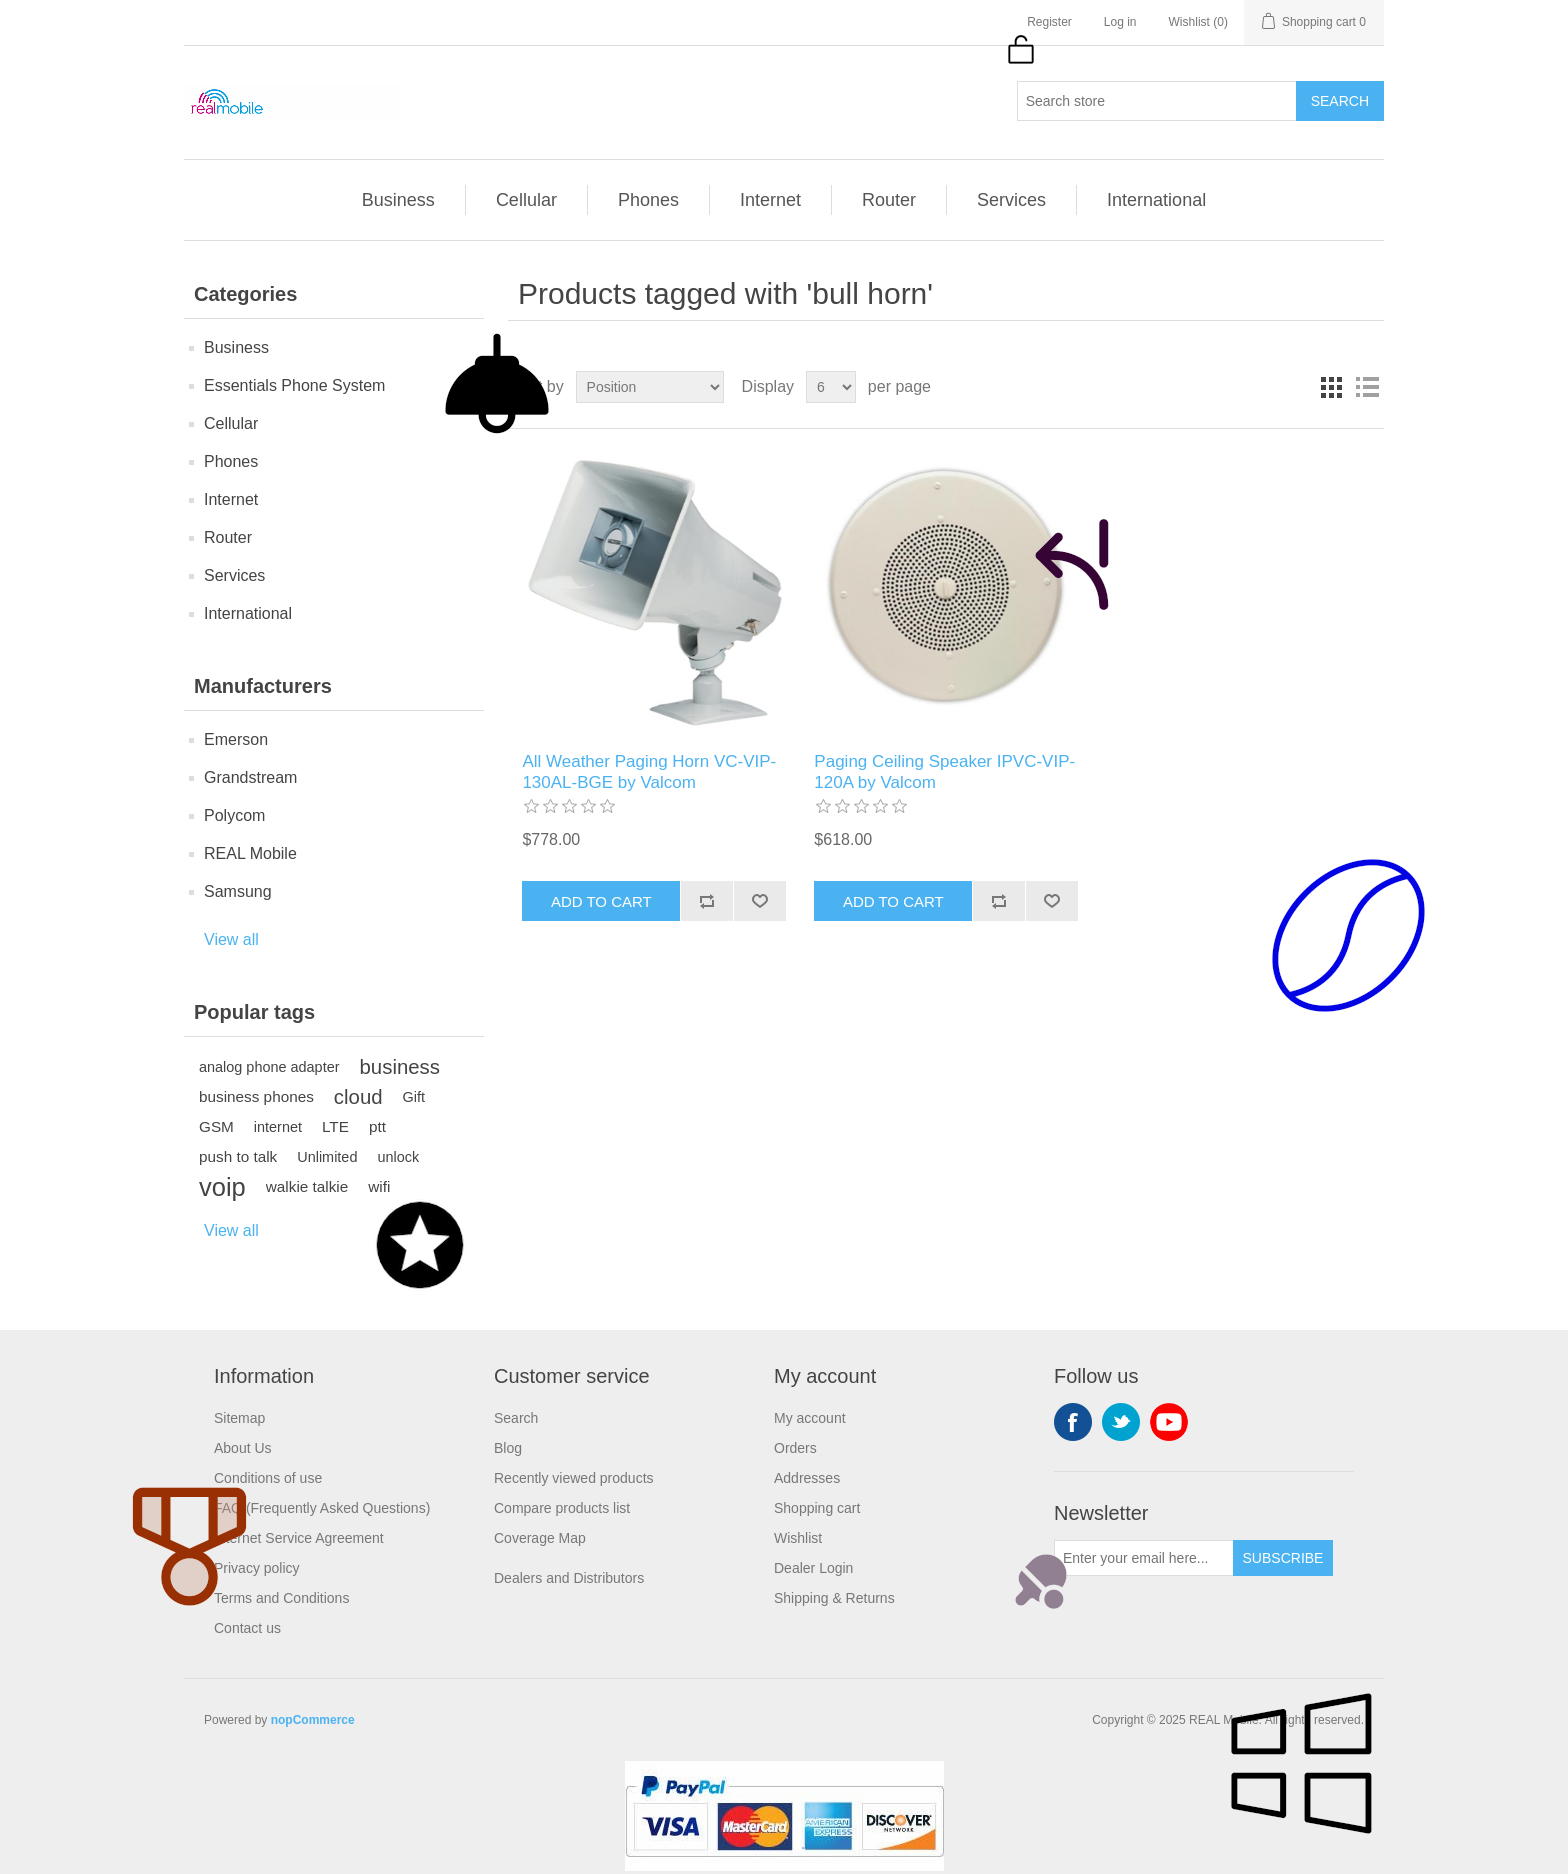 This screenshot has height=1874, width=1568. What do you see at coordinates (1041, 1580) in the screenshot?
I see `access table tennis or ping pong game` at bounding box center [1041, 1580].